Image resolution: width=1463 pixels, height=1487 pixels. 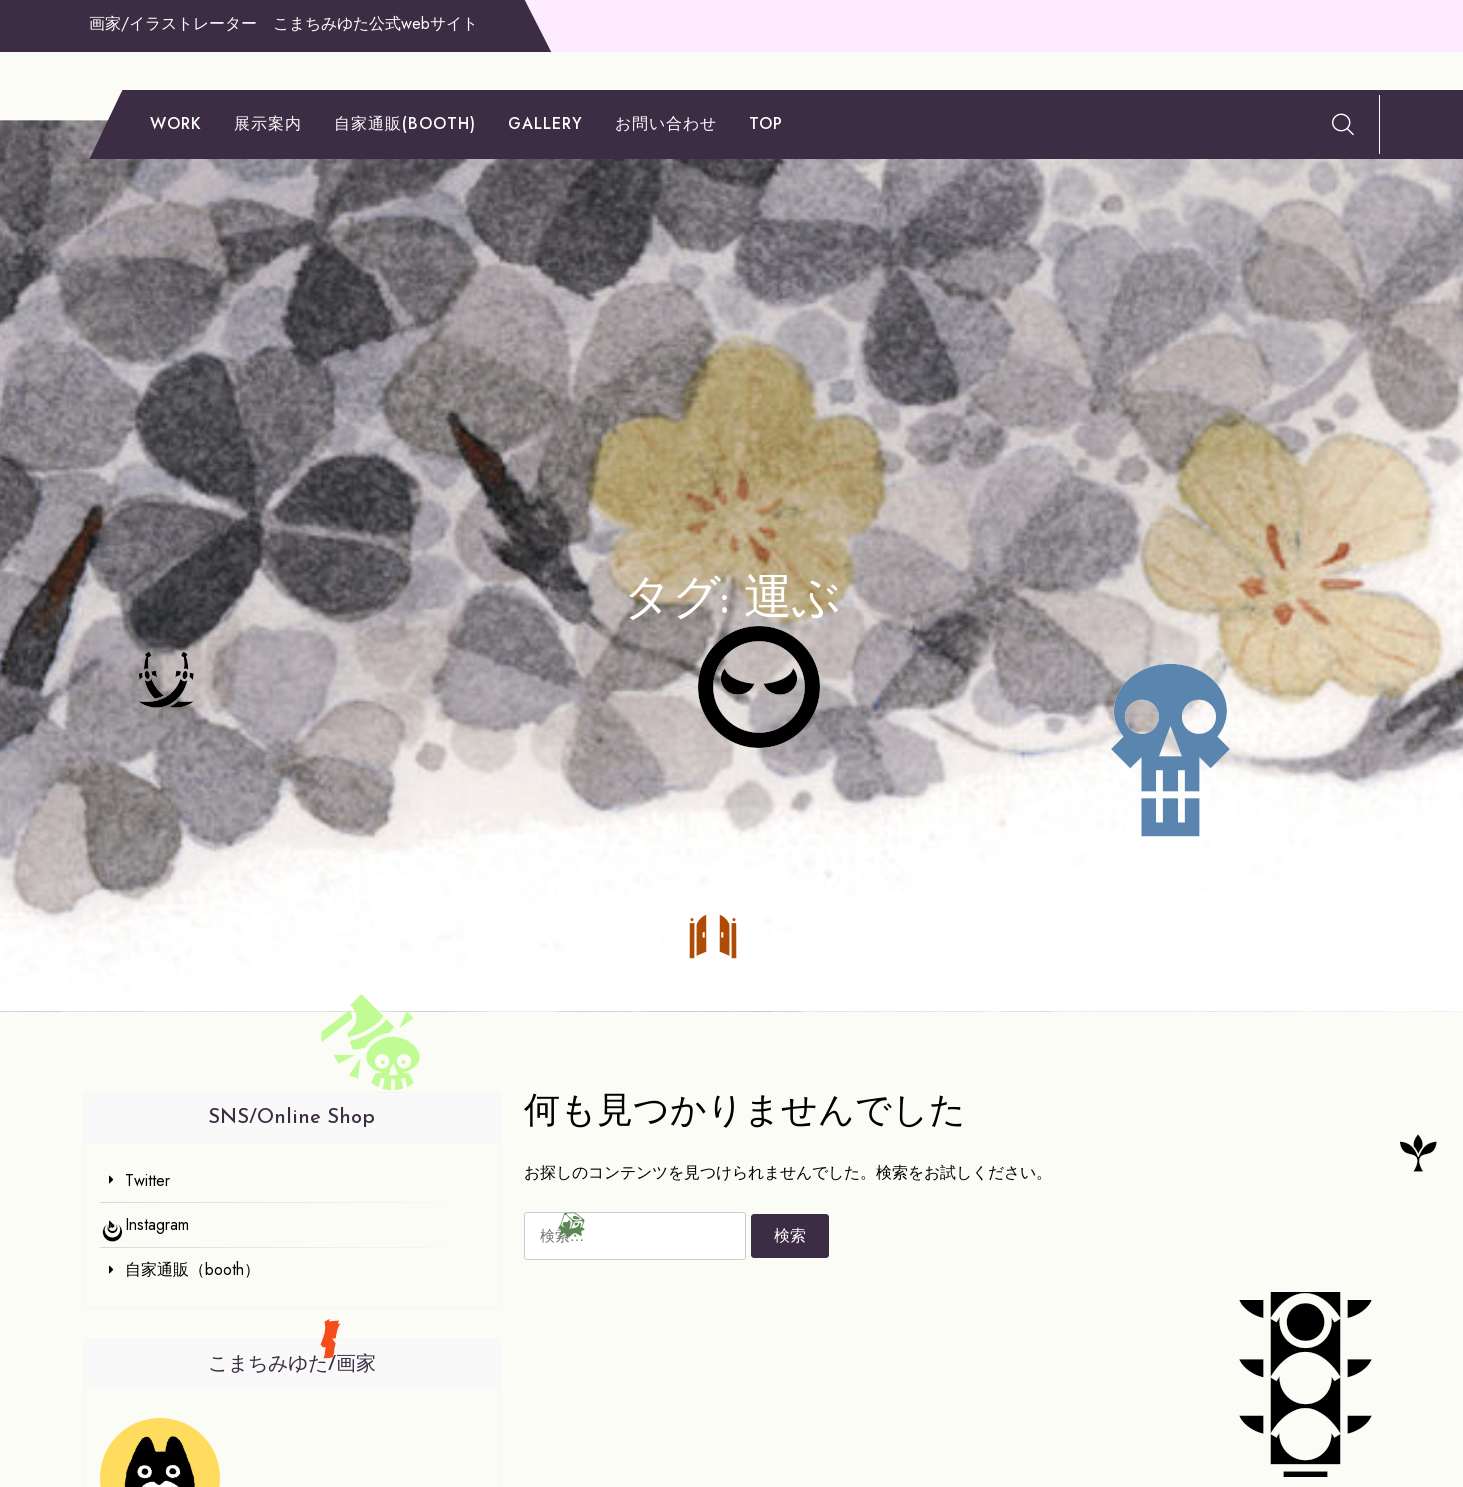 What do you see at coordinates (166, 680) in the screenshot?
I see `activate whirlwind or spinning attack ability` at bounding box center [166, 680].